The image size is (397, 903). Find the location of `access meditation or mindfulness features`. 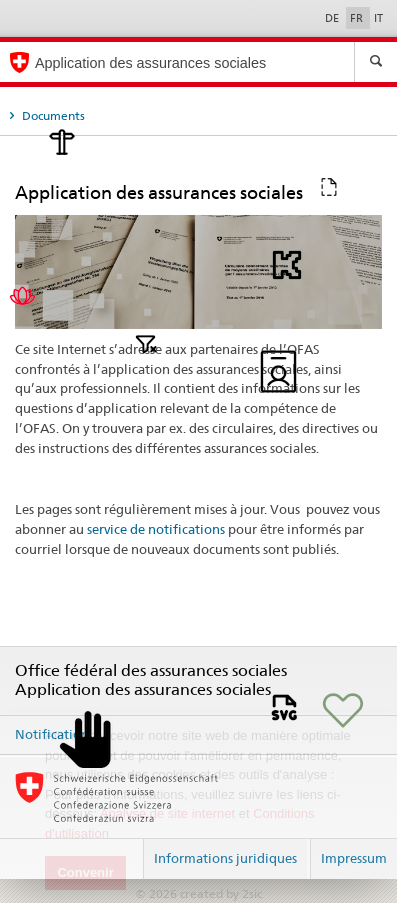

access meditation or mindfulness features is located at coordinates (22, 296).